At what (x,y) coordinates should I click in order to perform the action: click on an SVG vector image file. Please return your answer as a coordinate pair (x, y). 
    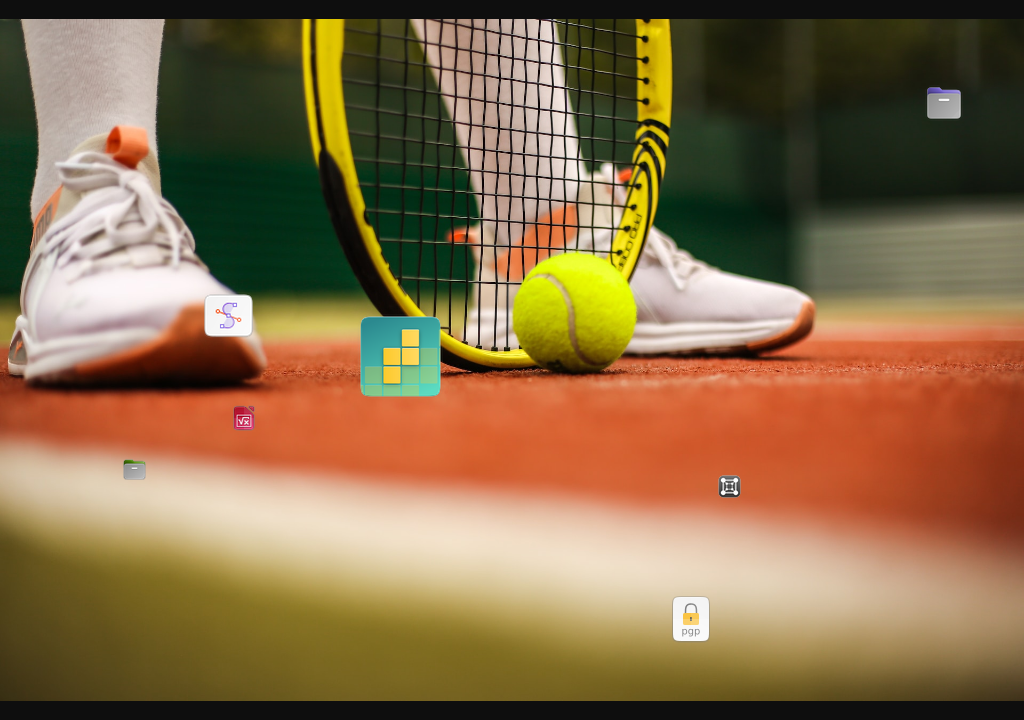
    Looking at the image, I should click on (228, 314).